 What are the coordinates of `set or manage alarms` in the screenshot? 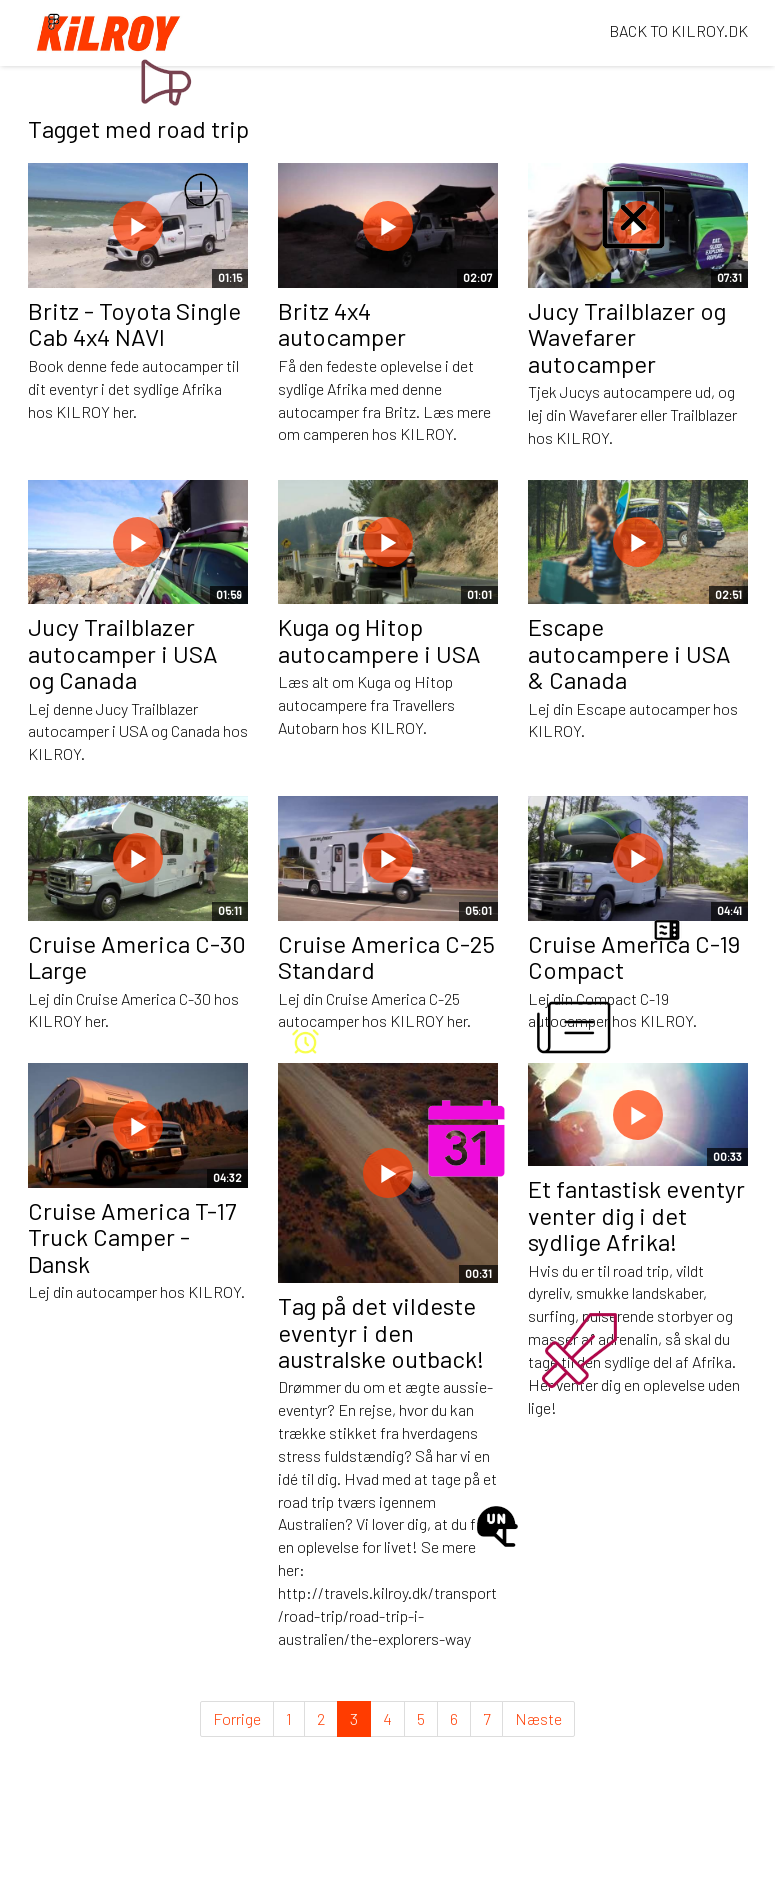 It's located at (305, 1041).